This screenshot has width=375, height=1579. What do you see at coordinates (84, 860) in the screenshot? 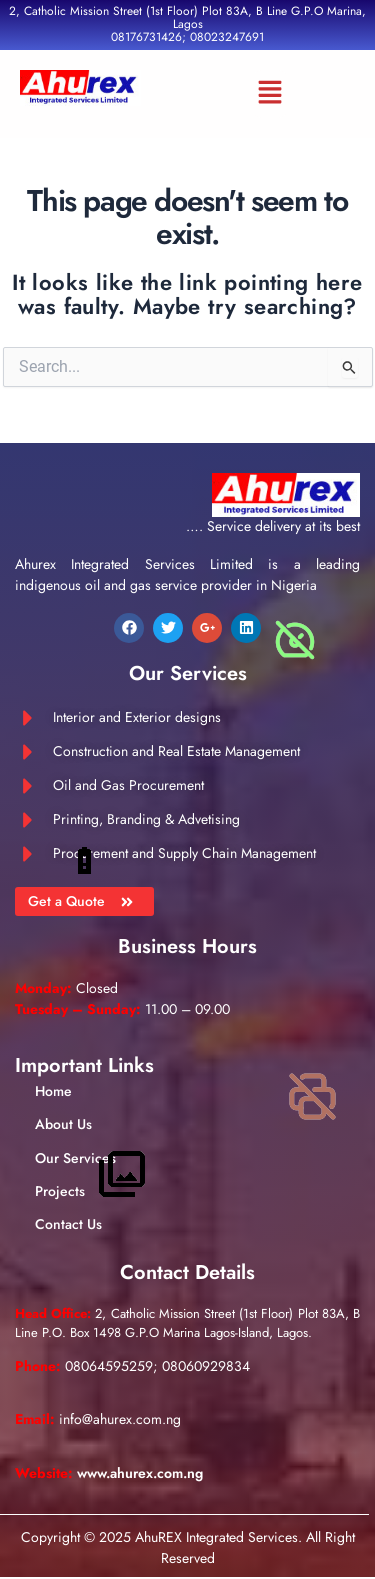
I see `indicates low battery warning` at bounding box center [84, 860].